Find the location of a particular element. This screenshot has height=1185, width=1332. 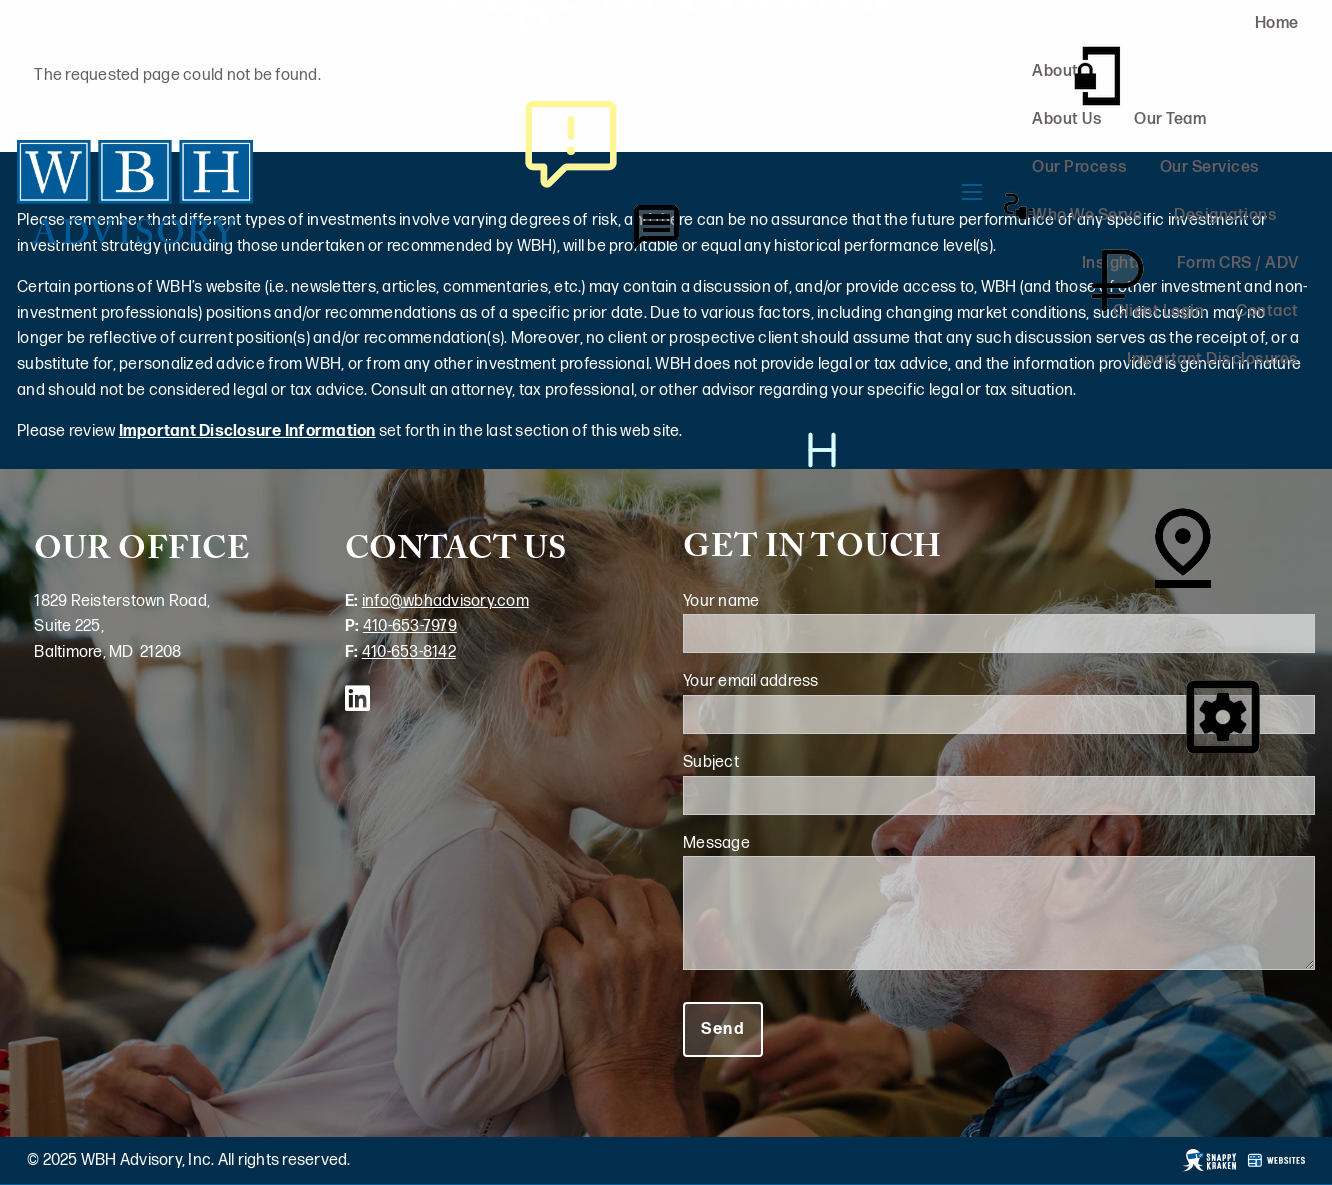

open messaging or chat is located at coordinates (656, 227).